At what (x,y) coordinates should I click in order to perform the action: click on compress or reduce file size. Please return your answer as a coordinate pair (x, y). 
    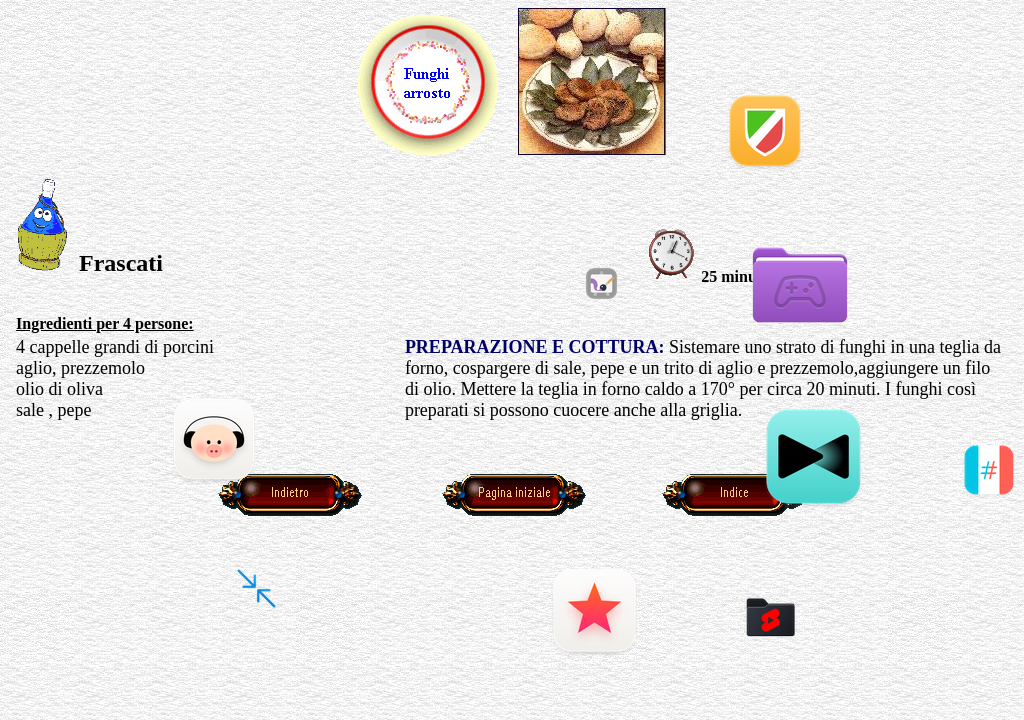
    Looking at the image, I should click on (256, 588).